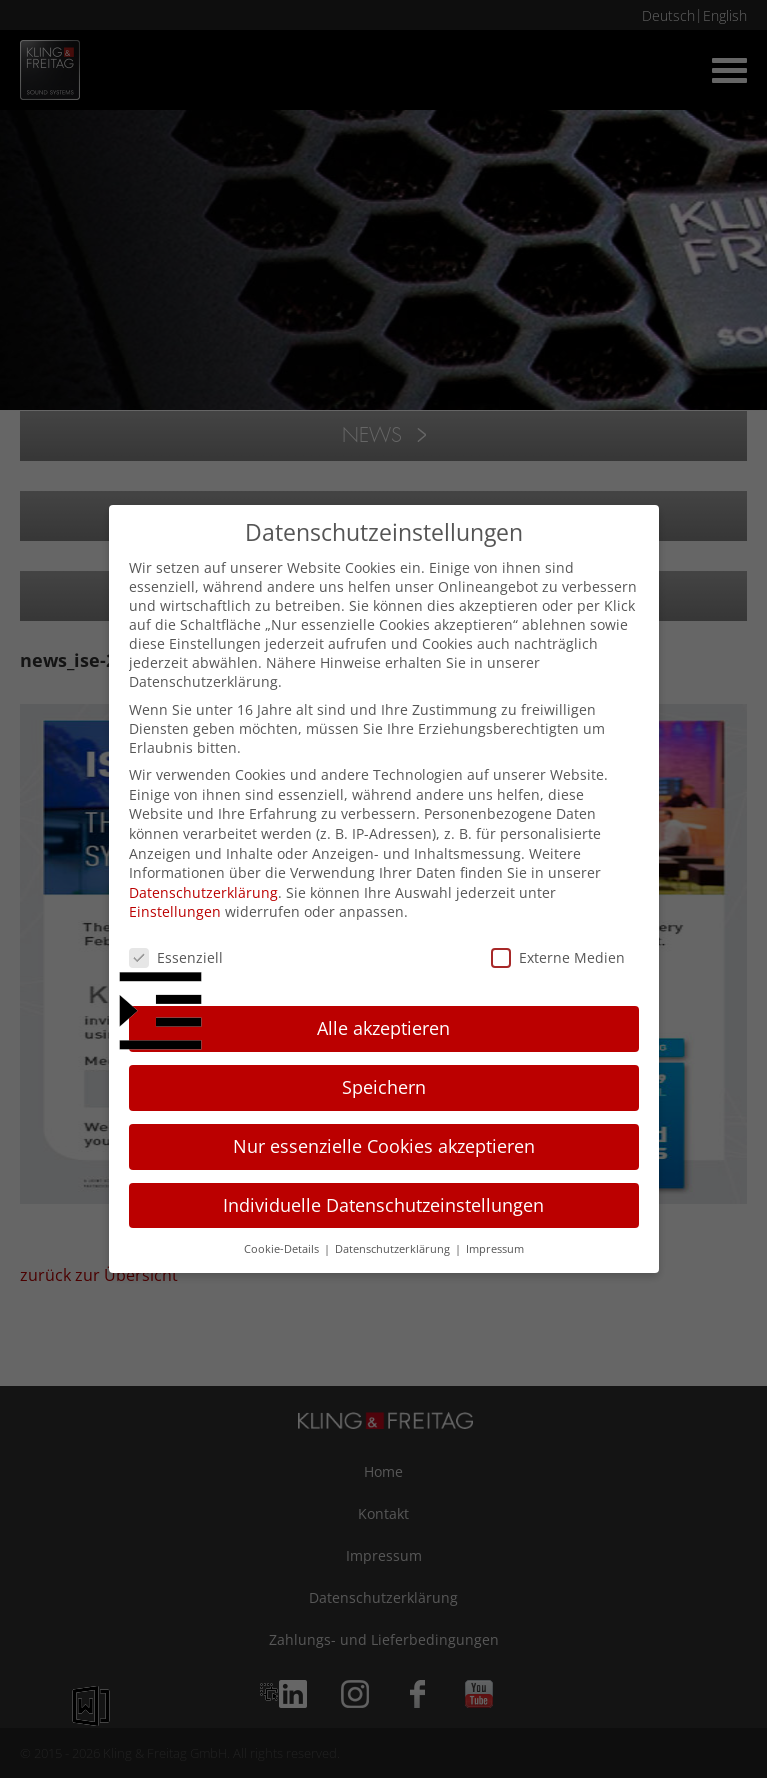  I want to click on increase text indentation, so click(160, 1008).